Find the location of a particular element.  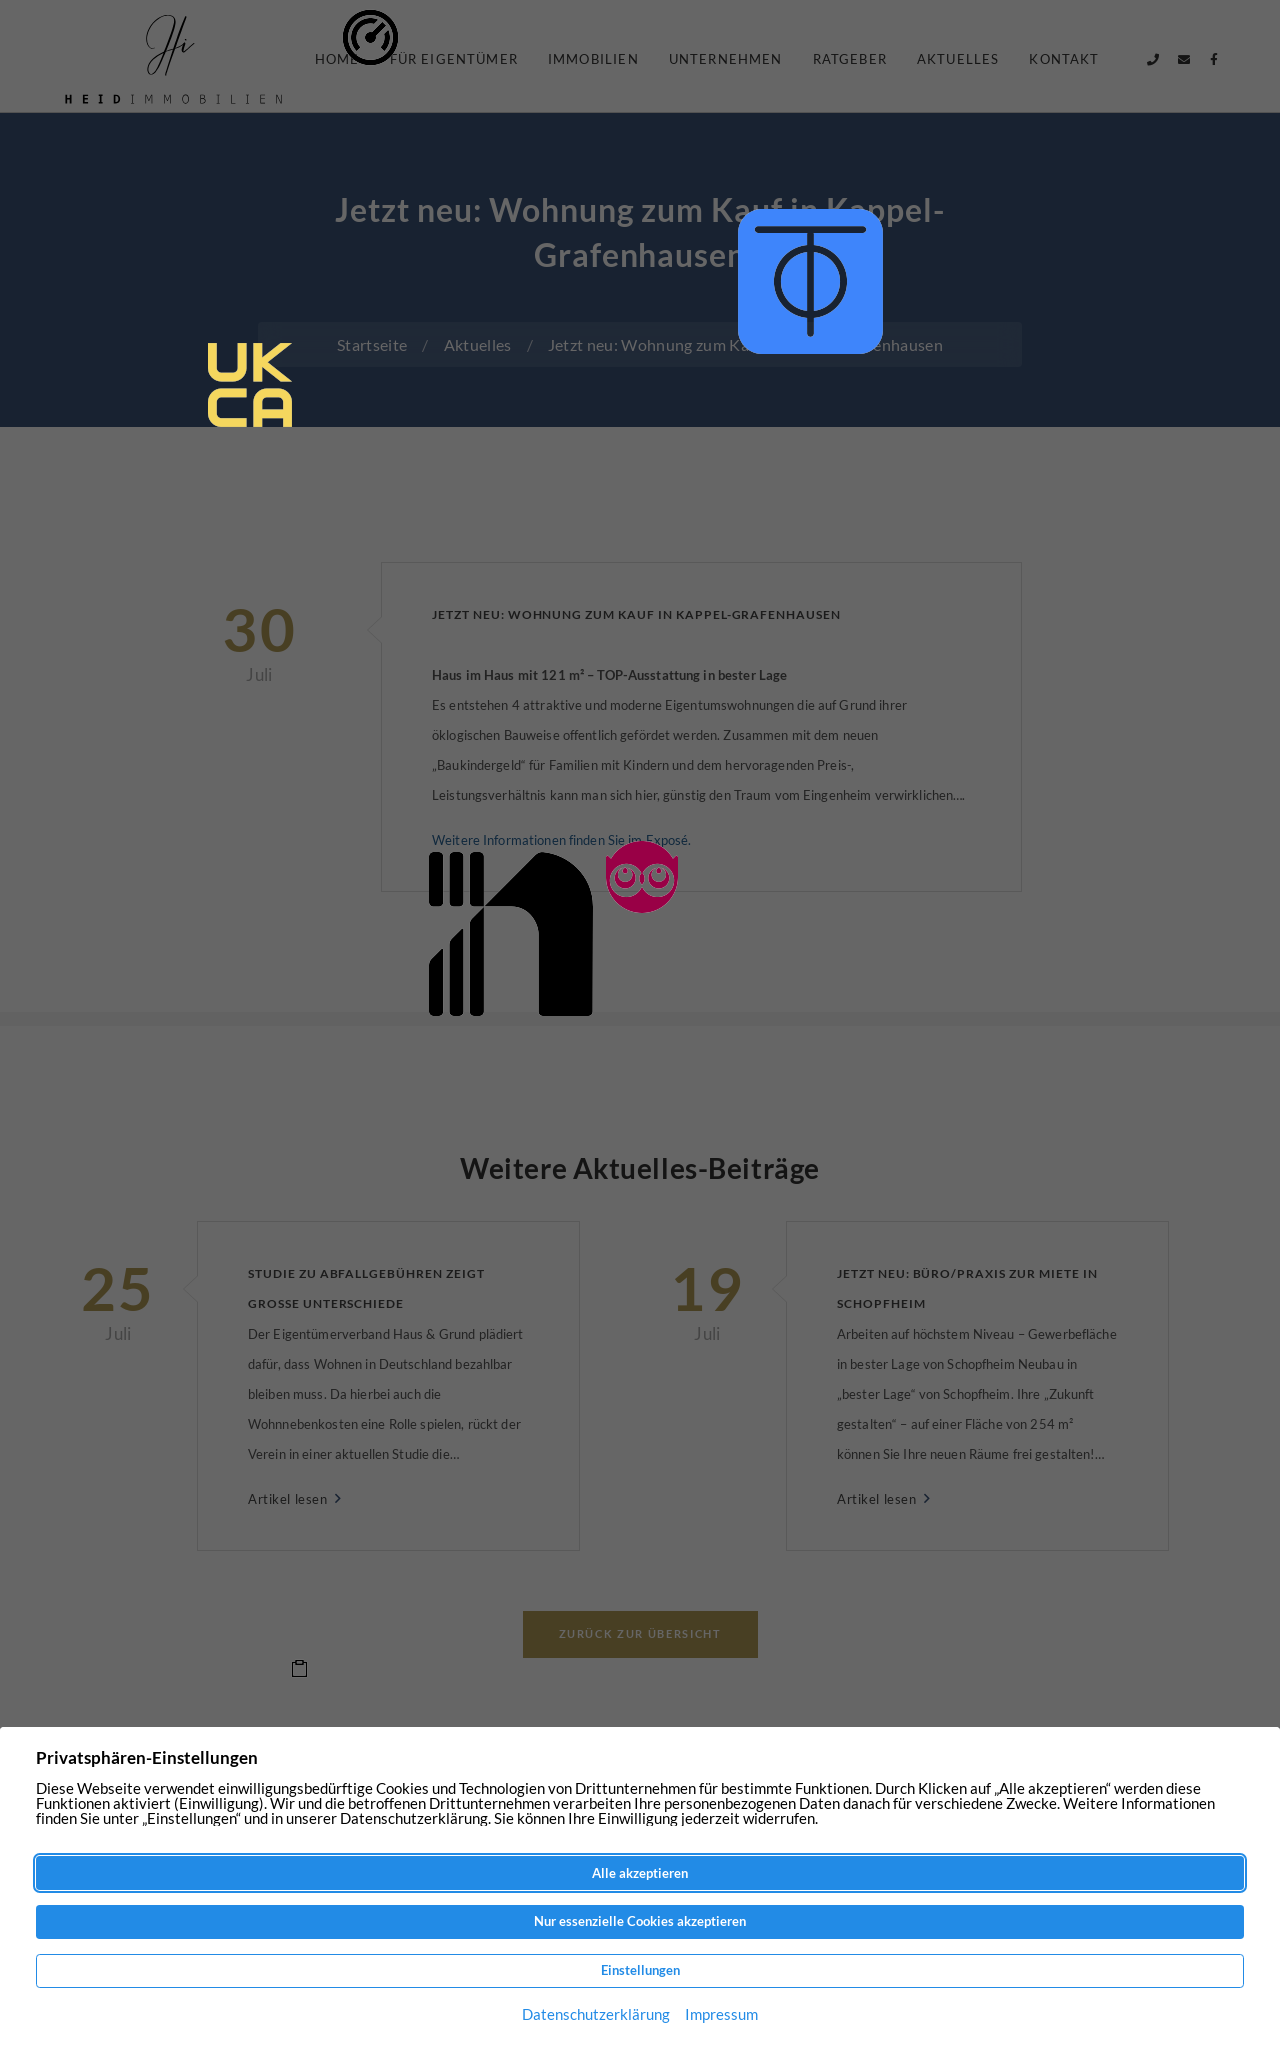

copy to clipboard is located at coordinates (299, 1668).